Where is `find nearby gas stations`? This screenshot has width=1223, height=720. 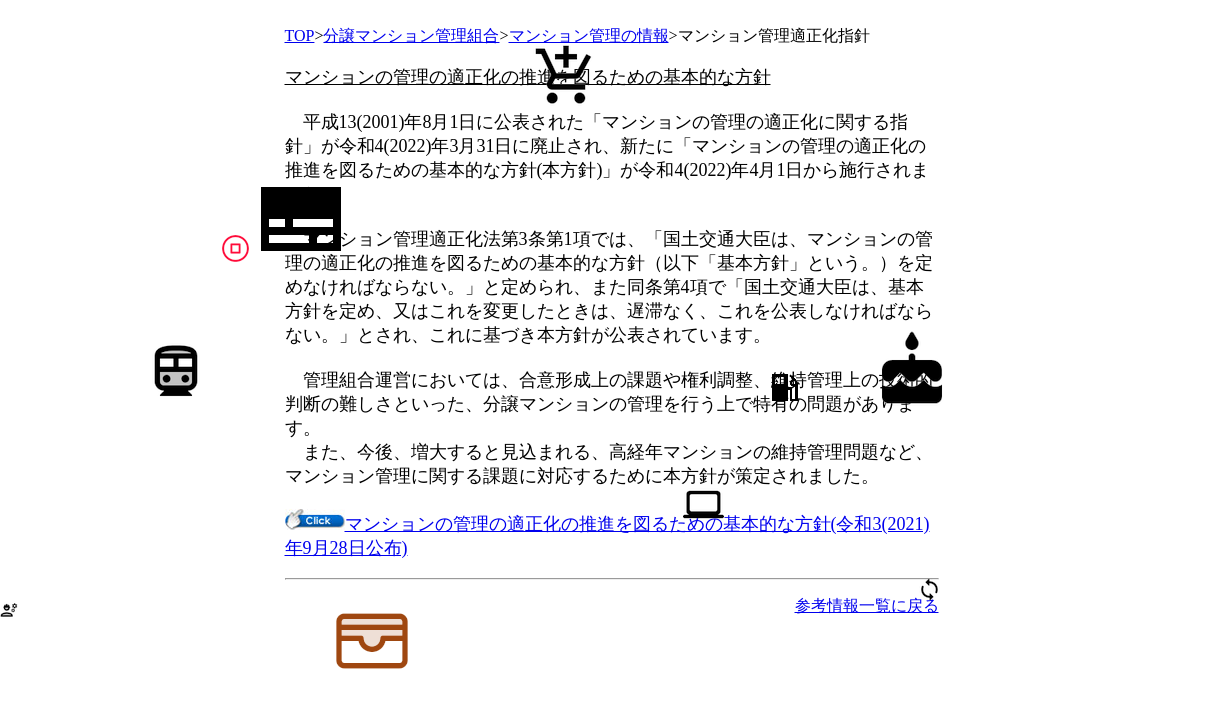
find nearby gas stations is located at coordinates (784, 387).